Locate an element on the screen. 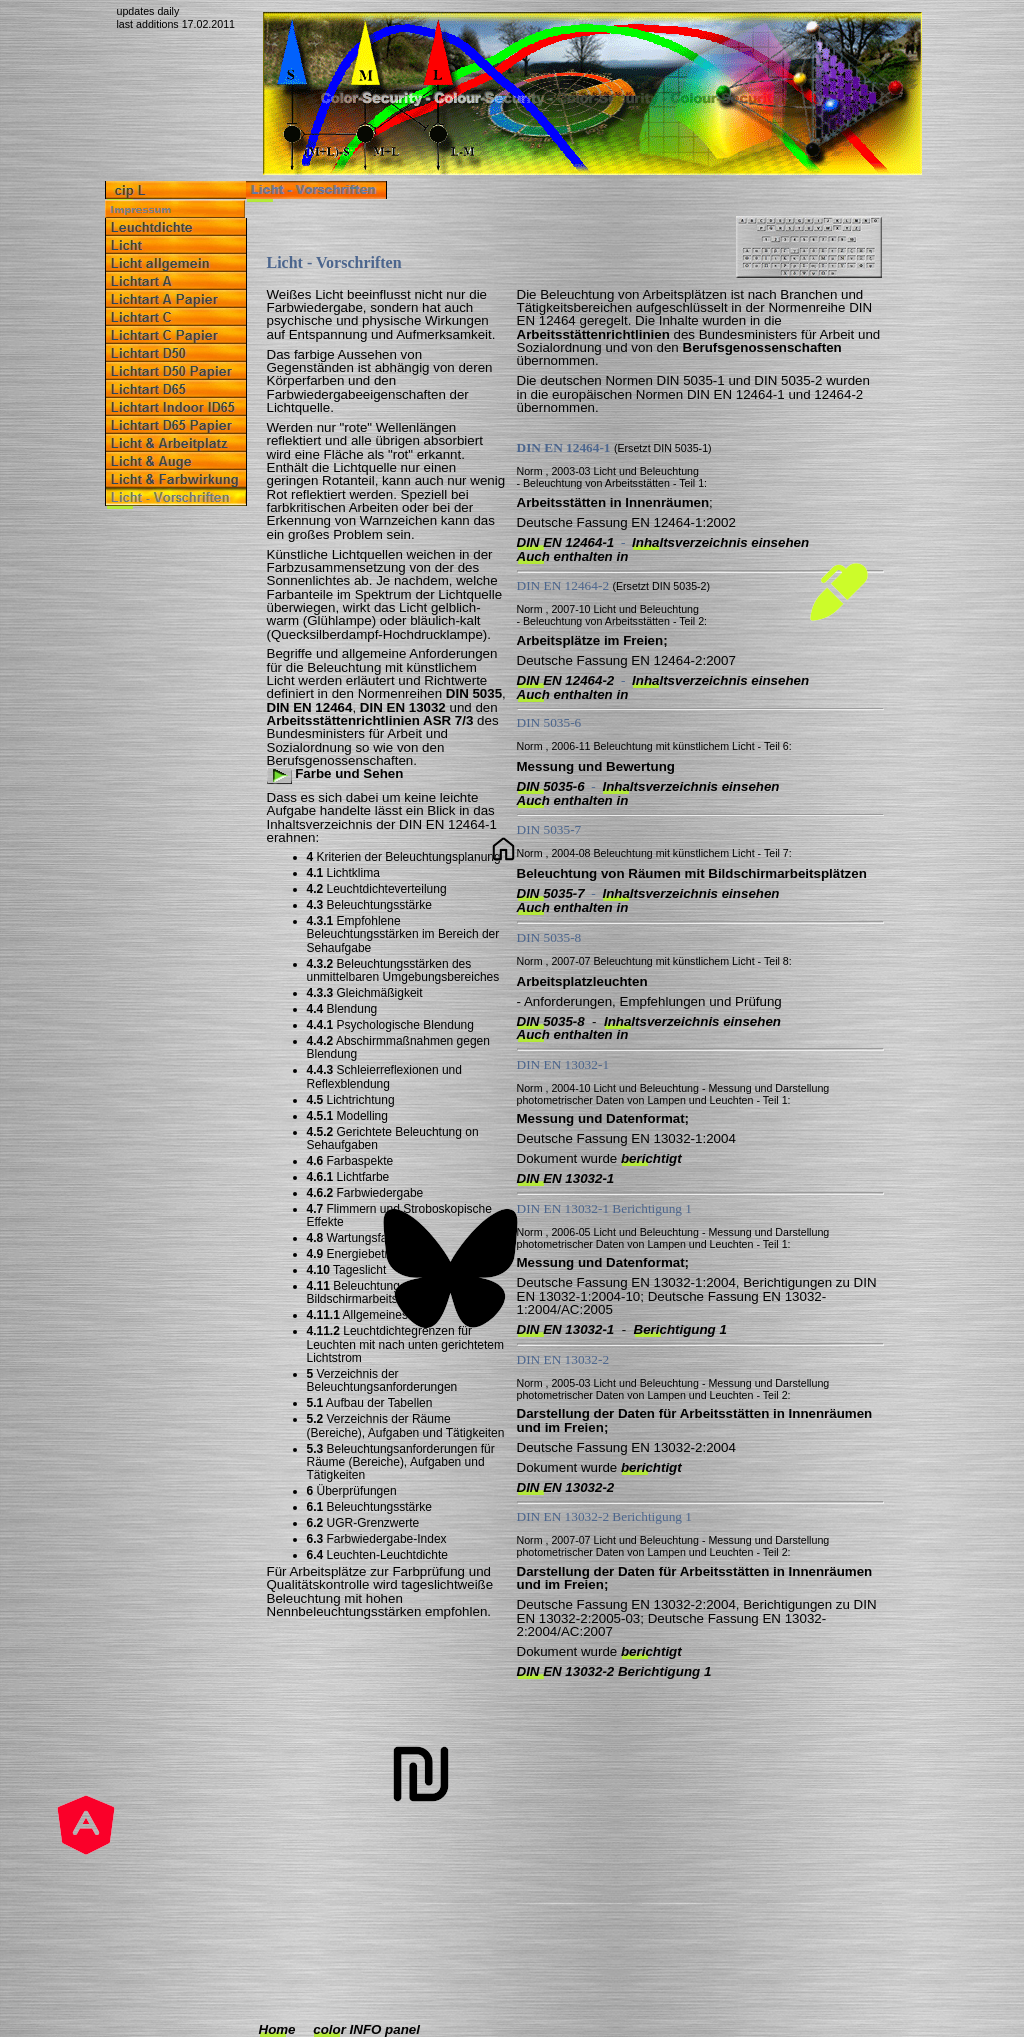 The width and height of the screenshot is (1024, 2037). indicates an Angular framework project or application is located at coordinates (86, 1824).